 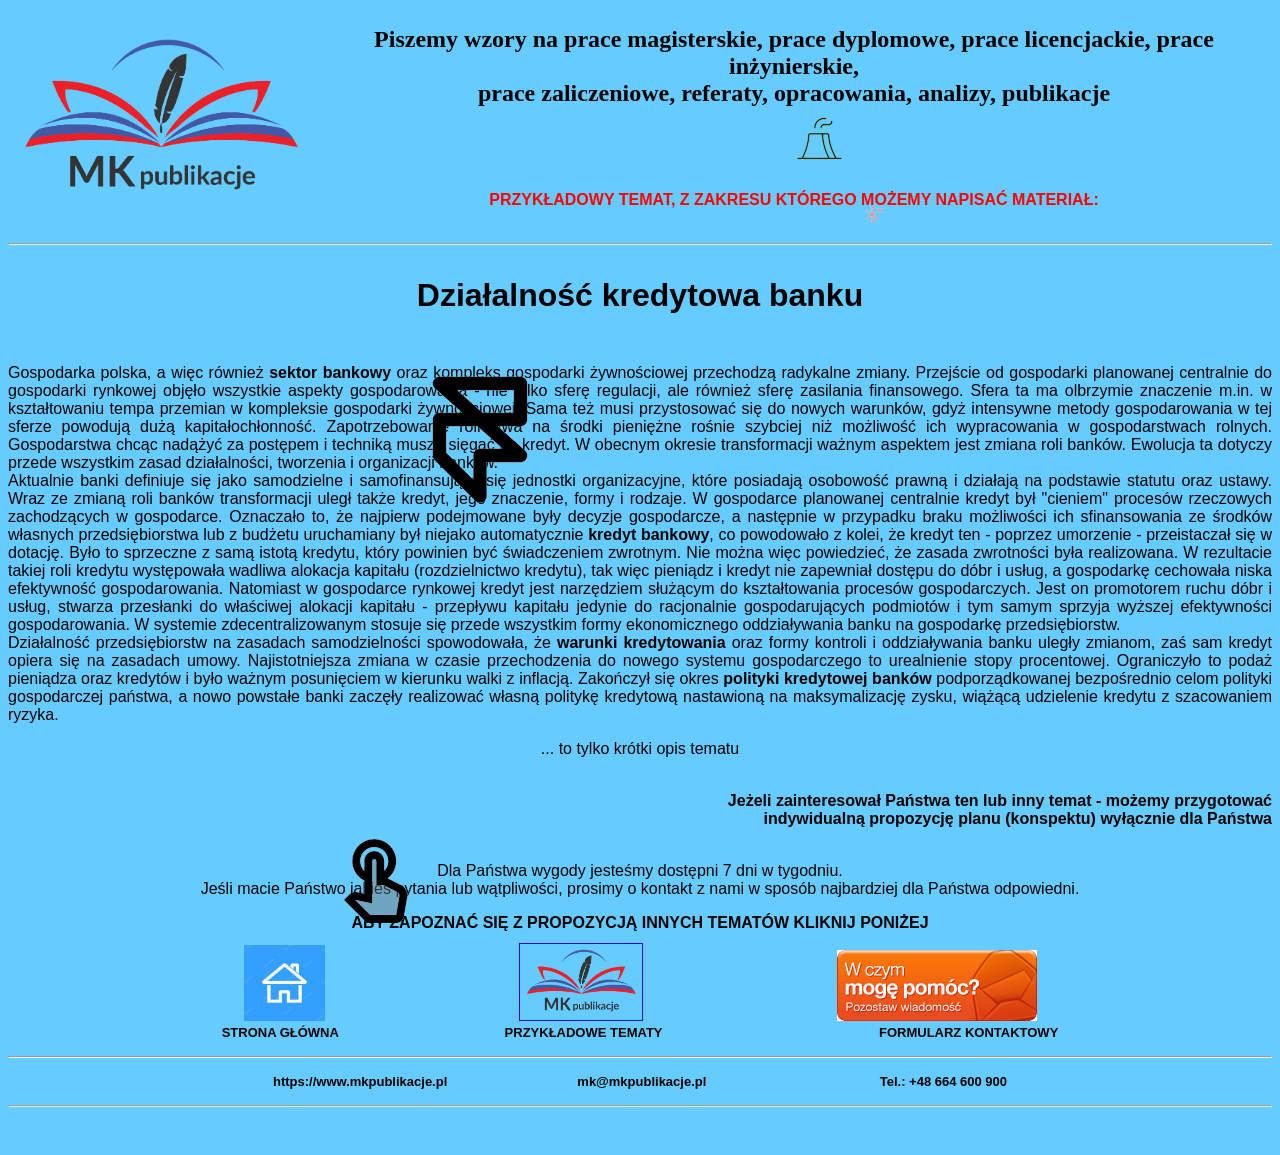 What do you see at coordinates (480, 433) in the screenshot?
I see `open Framer app` at bounding box center [480, 433].